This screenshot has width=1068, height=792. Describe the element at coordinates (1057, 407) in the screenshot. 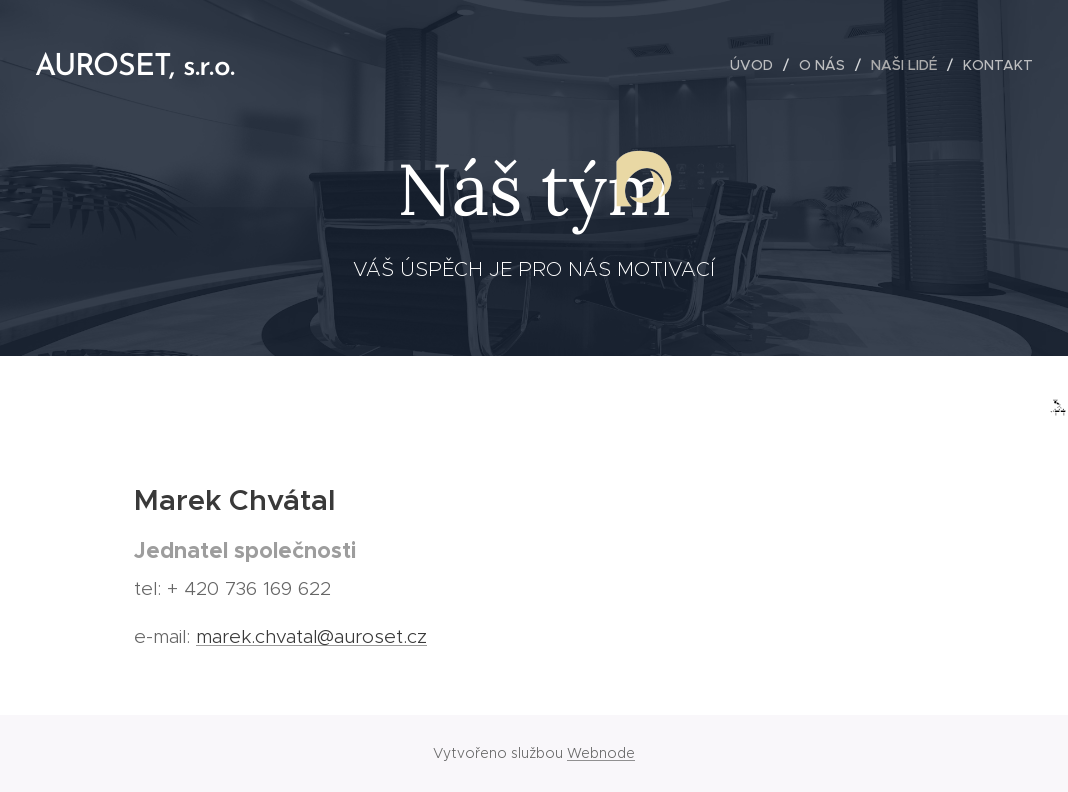

I see `access automation or manufacturing settings` at that location.